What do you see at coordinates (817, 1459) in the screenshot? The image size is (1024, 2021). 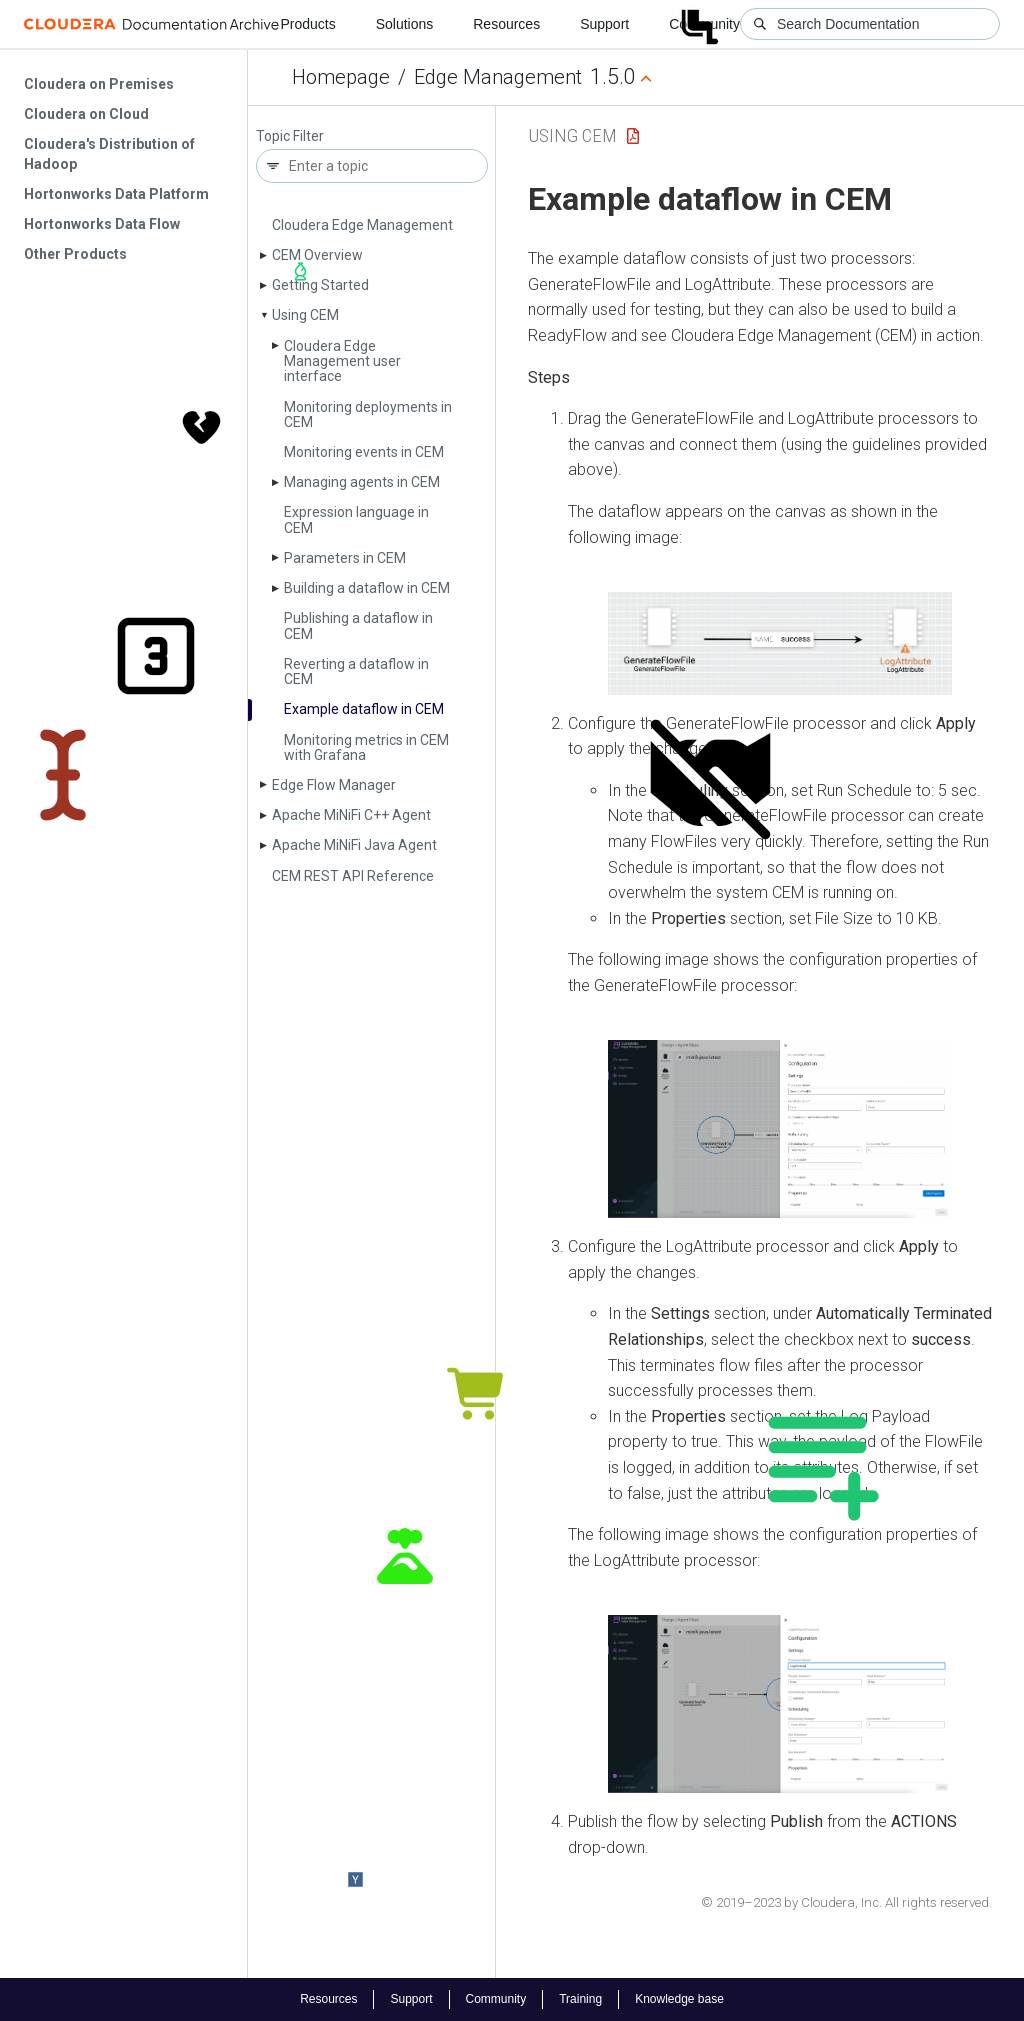 I see `add new text or text field` at bounding box center [817, 1459].